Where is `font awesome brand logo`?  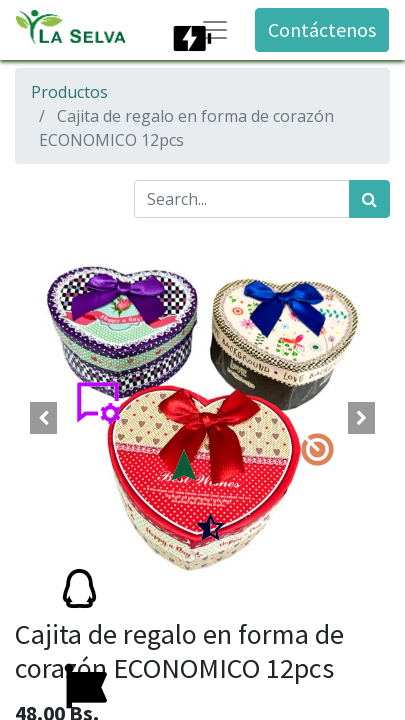 font awesome brand logo is located at coordinates (86, 686).